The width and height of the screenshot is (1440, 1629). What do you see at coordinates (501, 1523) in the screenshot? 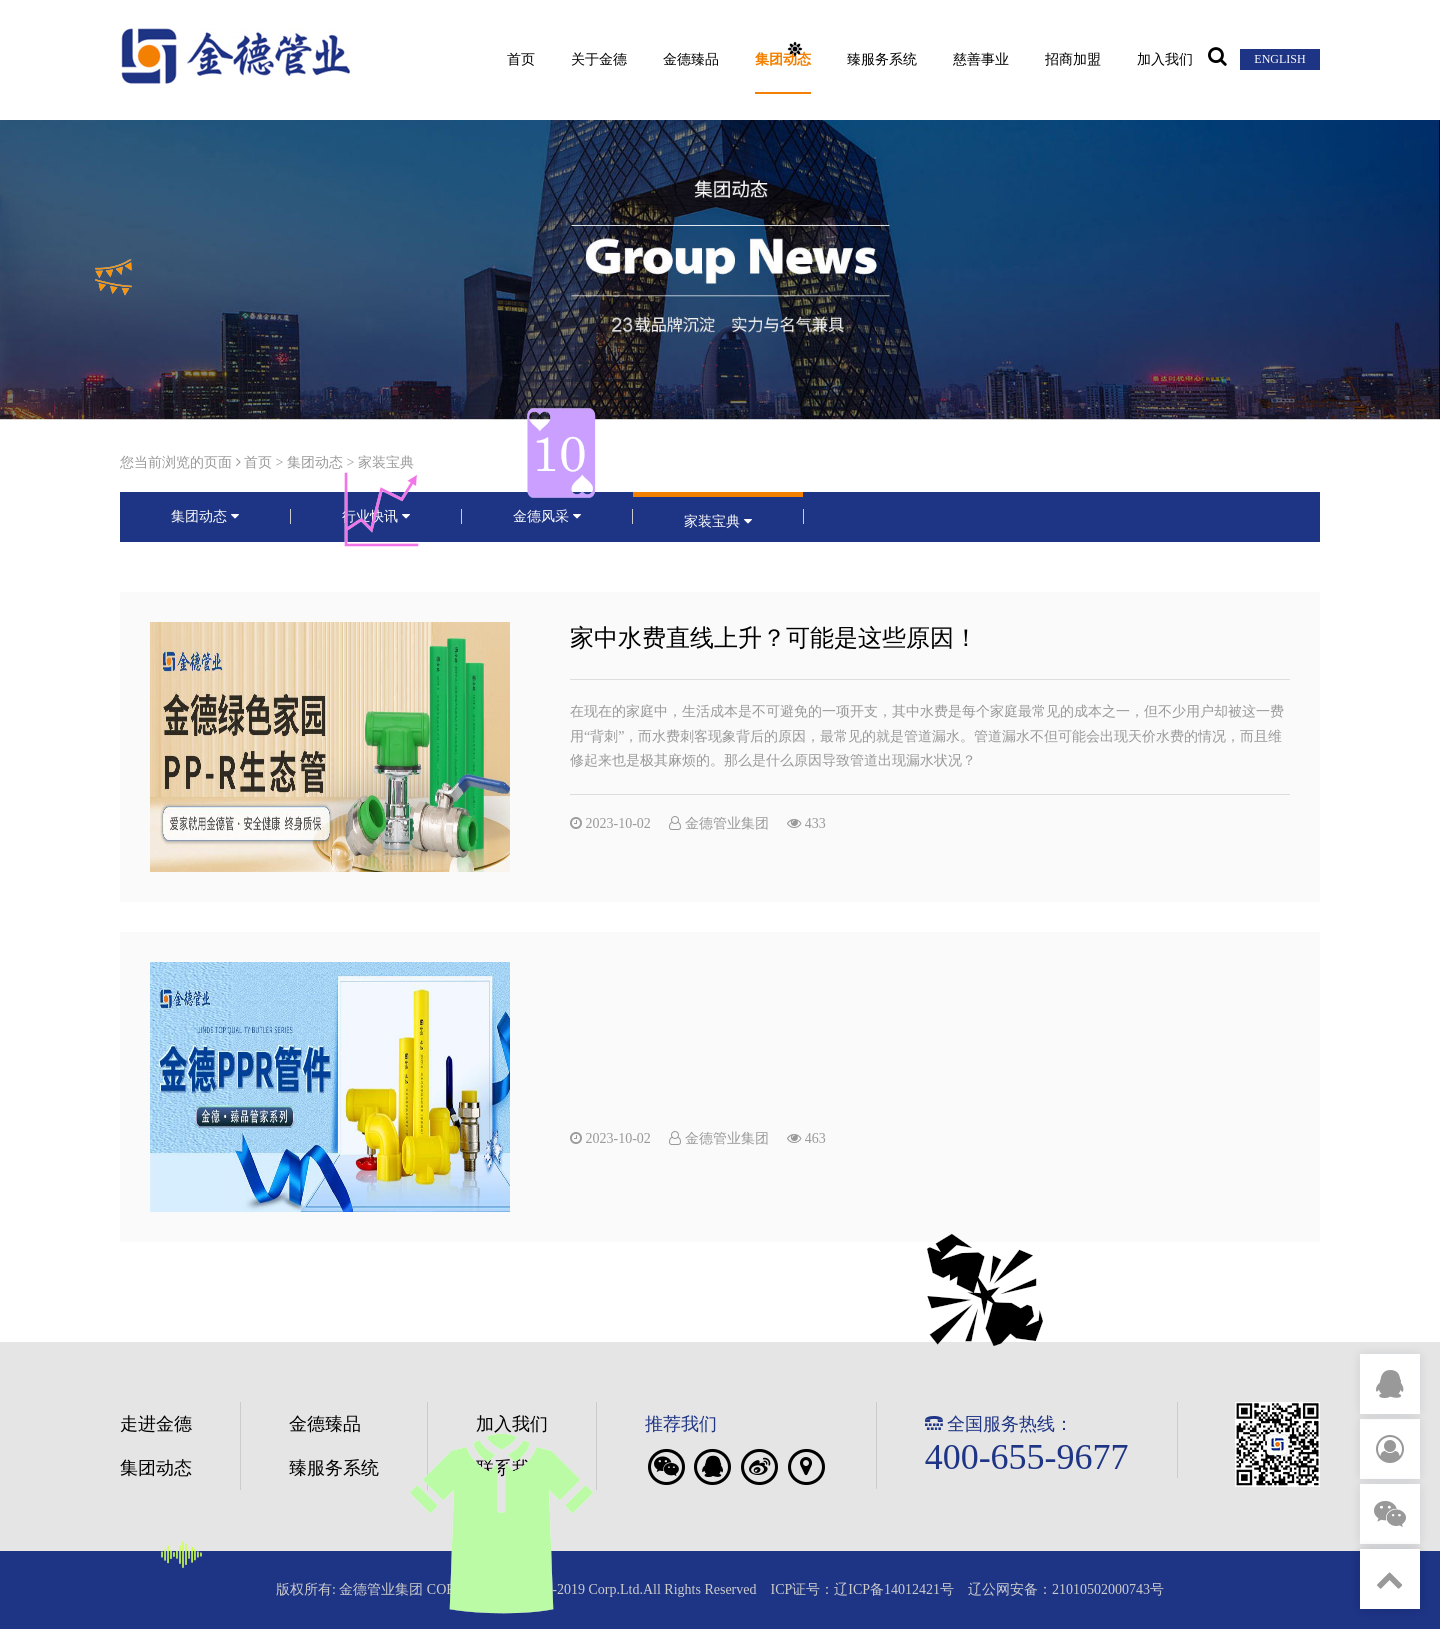
I see `browse clothing or apparel category` at bounding box center [501, 1523].